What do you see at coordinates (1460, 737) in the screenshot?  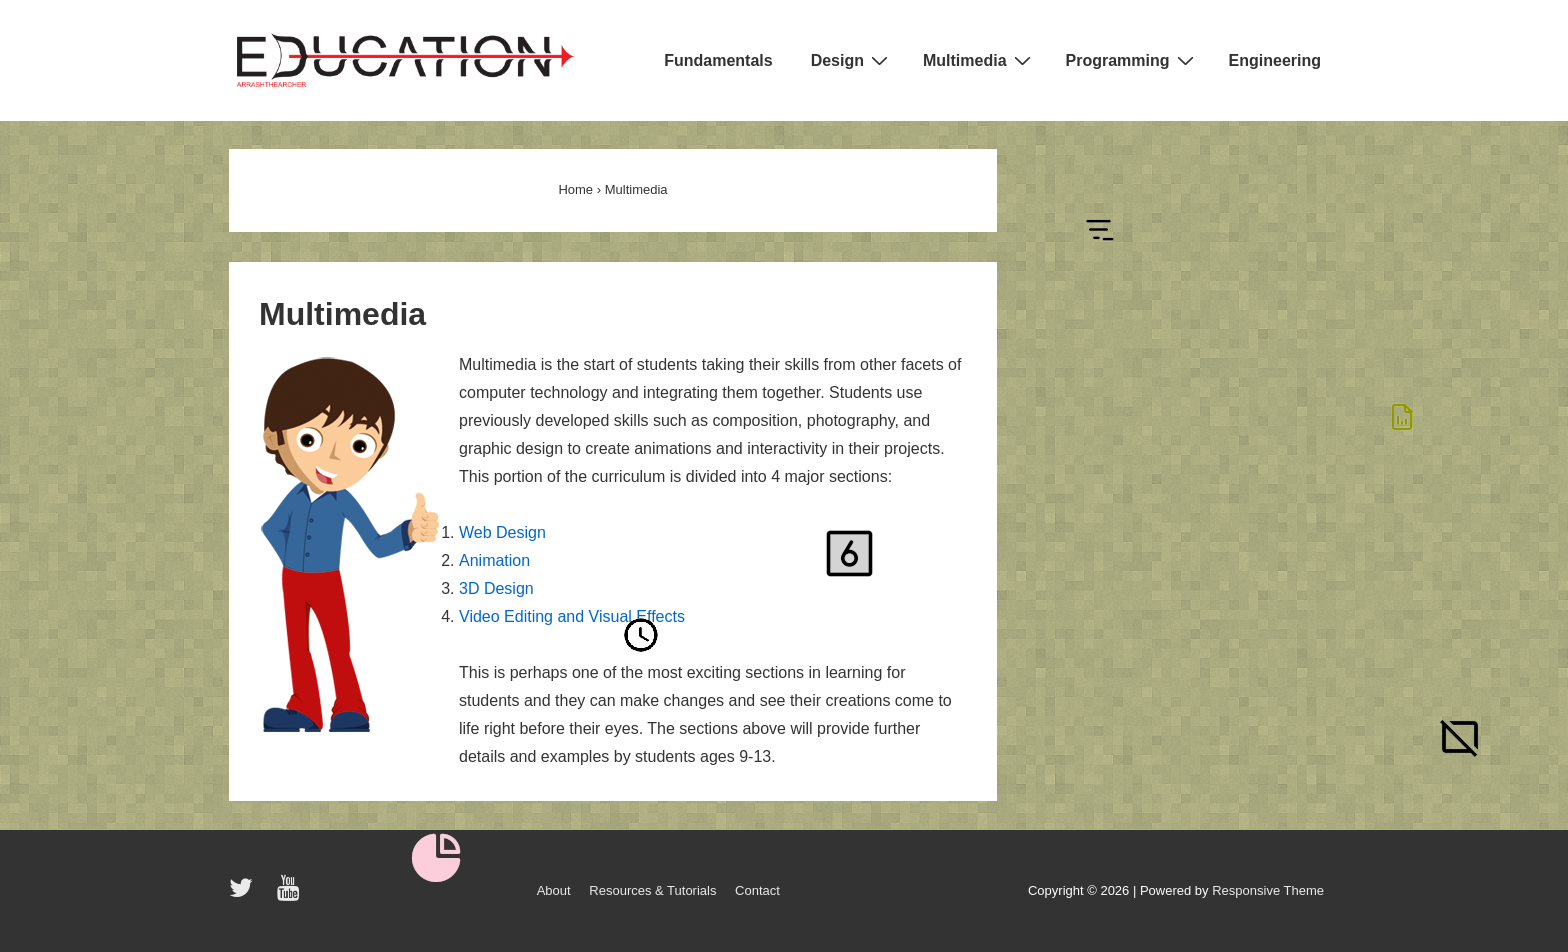 I see `indicates browser not supported for this feature` at bounding box center [1460, 737].